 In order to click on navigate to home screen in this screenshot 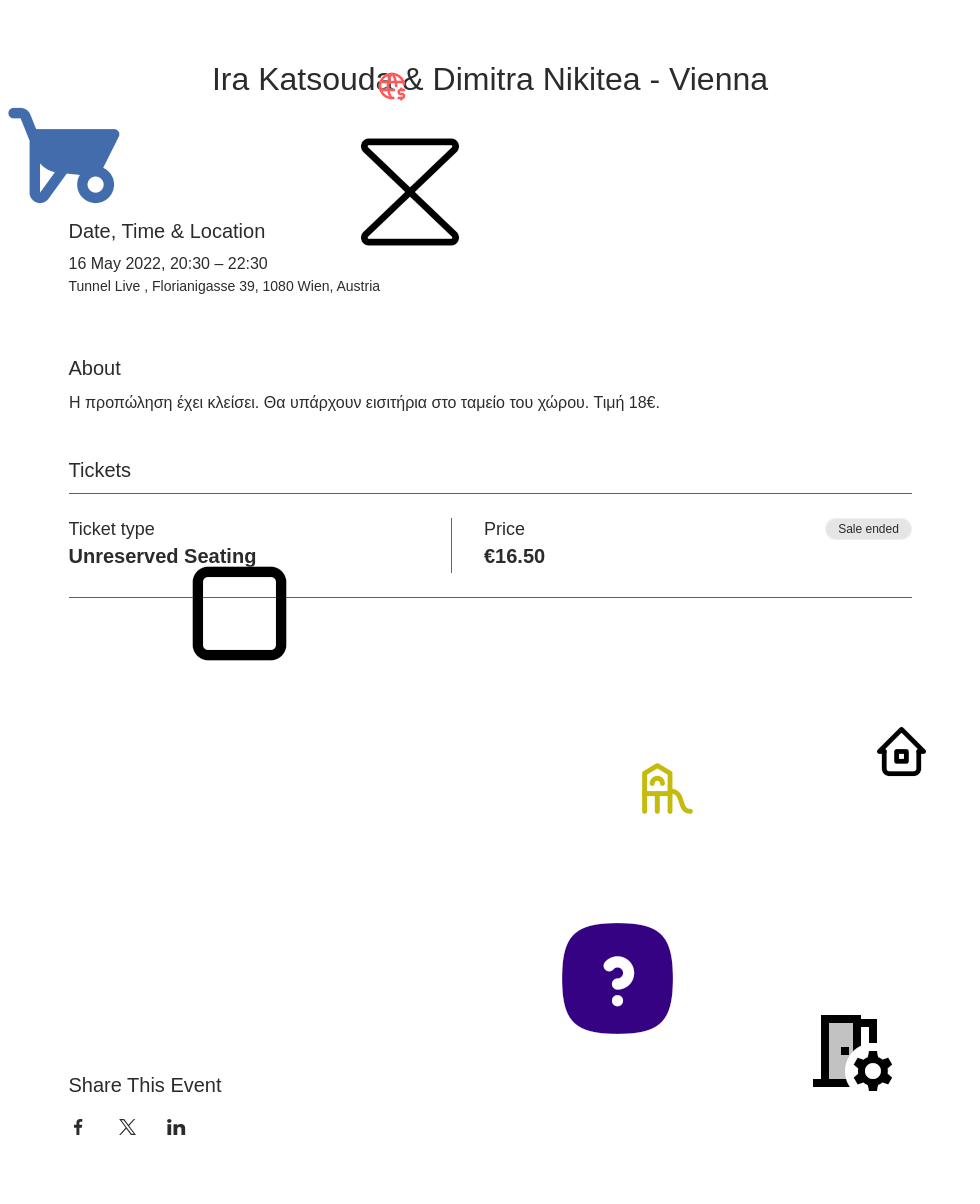, I will do `click(901, 751)`.